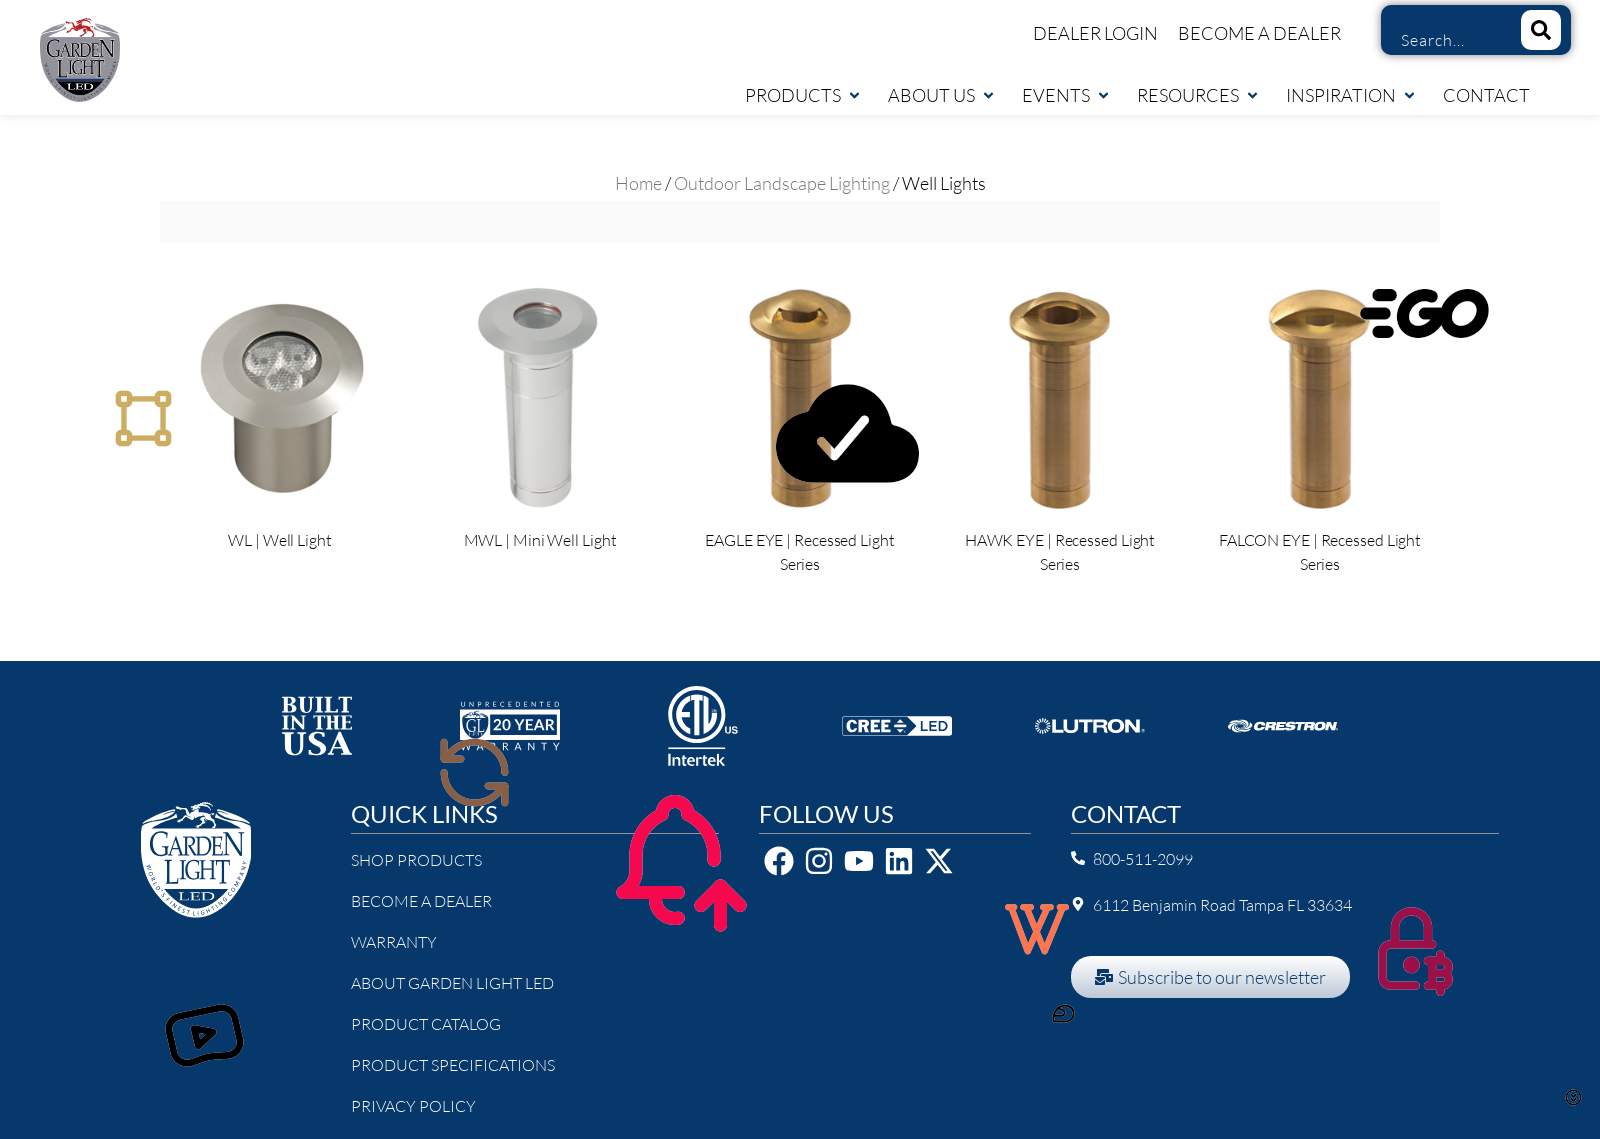 The height and width of the screenshot is (1139, 1600). What do you see at coordinates (143, 418) in the screenshot?
I see `access vector editing tools` at bounding box center [143, 418].